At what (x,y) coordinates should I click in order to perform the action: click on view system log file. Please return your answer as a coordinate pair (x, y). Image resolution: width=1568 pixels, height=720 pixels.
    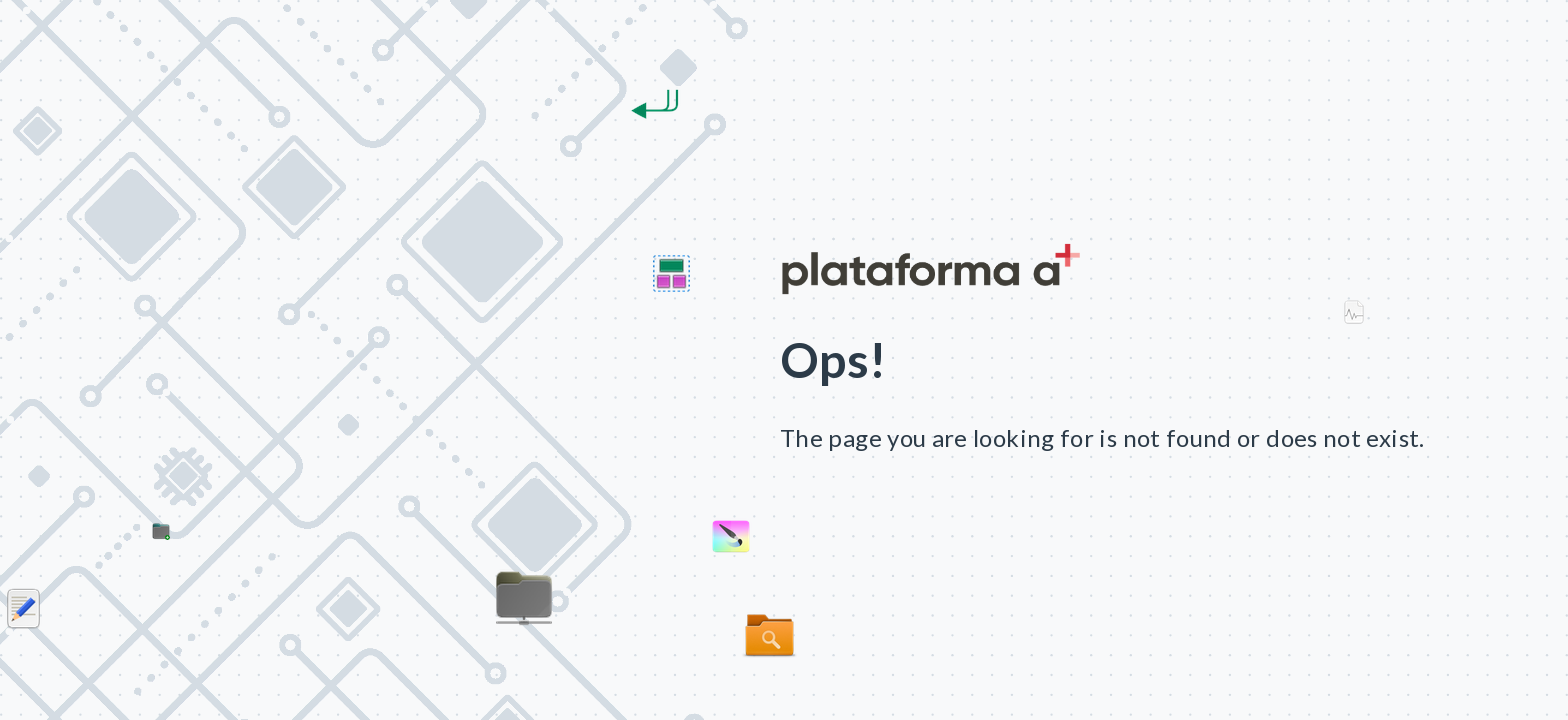
    Looking at the image, I should click on (1354, 312).